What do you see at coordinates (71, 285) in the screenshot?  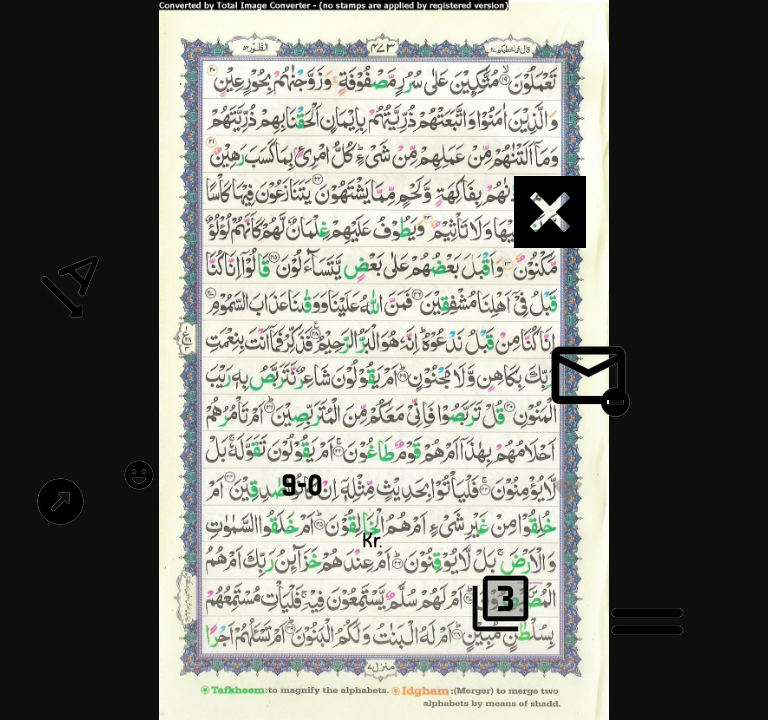 I see `rotate text at a downward angle` at bounding box center [71, 285].